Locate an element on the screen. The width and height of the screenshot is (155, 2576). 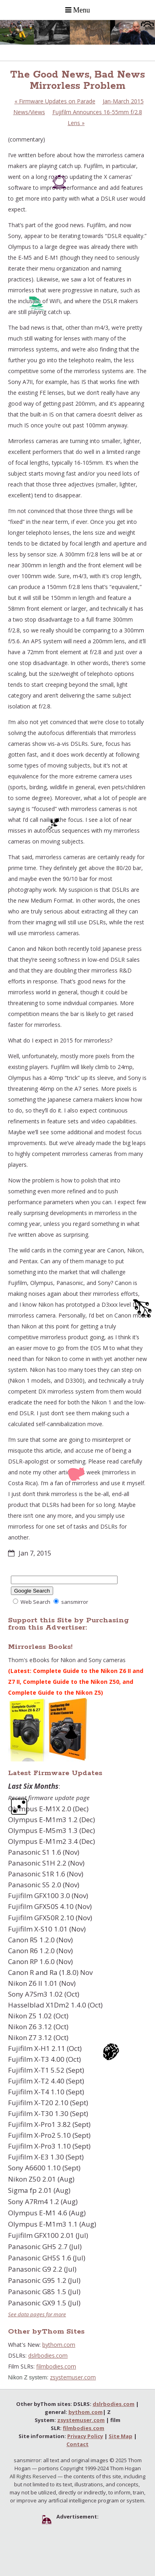
indicates a closed or dormant plant in a gardening game is located at coordinates (54, 824).